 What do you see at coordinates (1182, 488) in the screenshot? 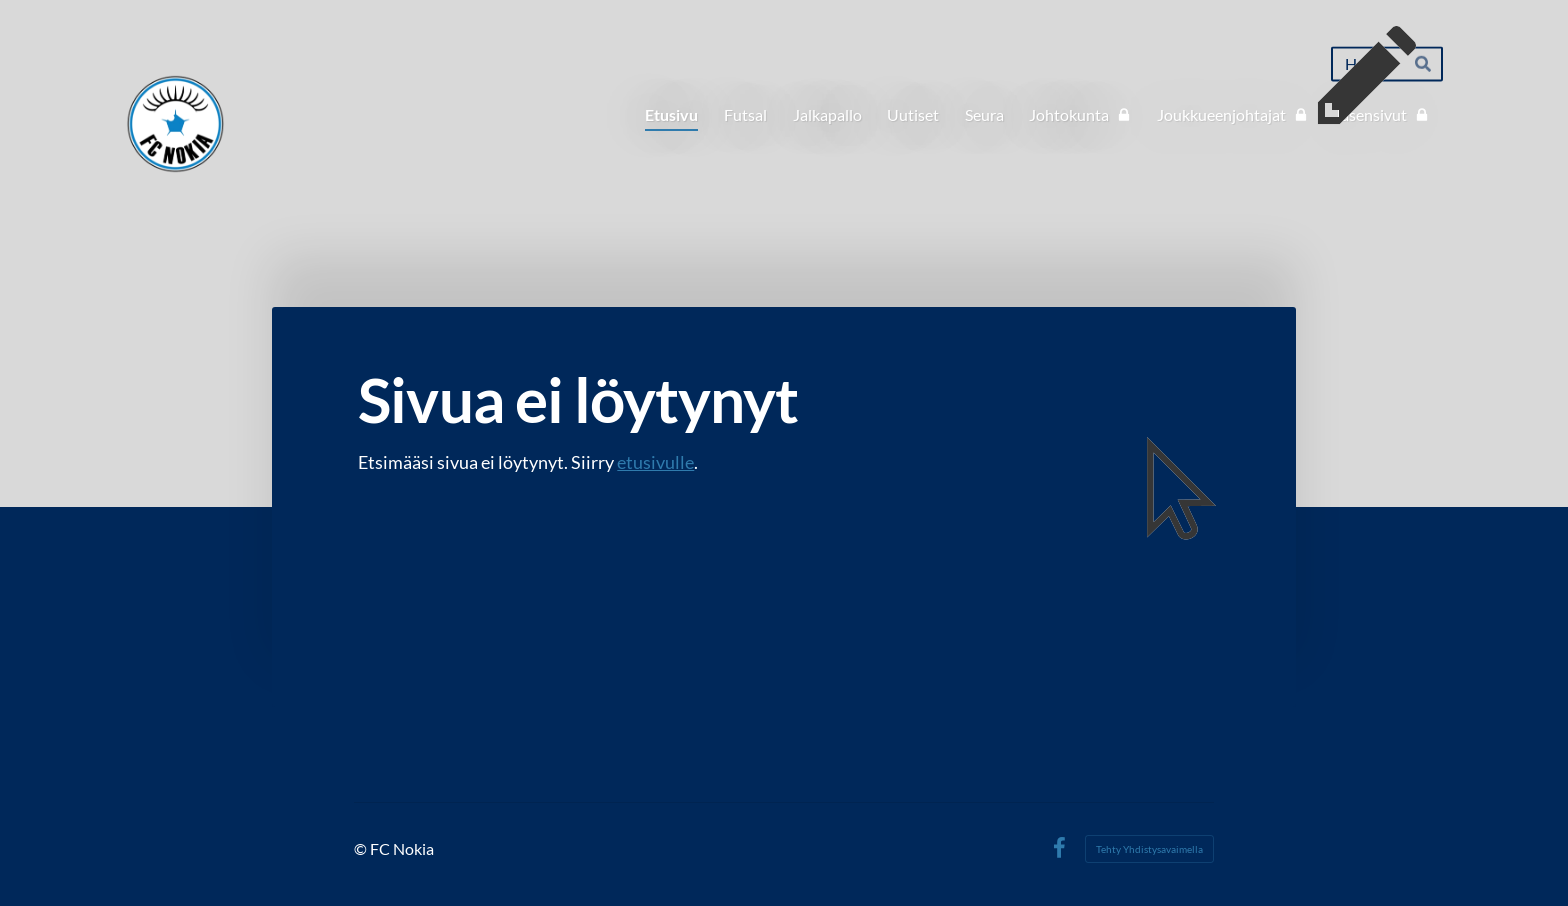
I see `cursor or pointer indicator` at bounding box center [1182, 488].